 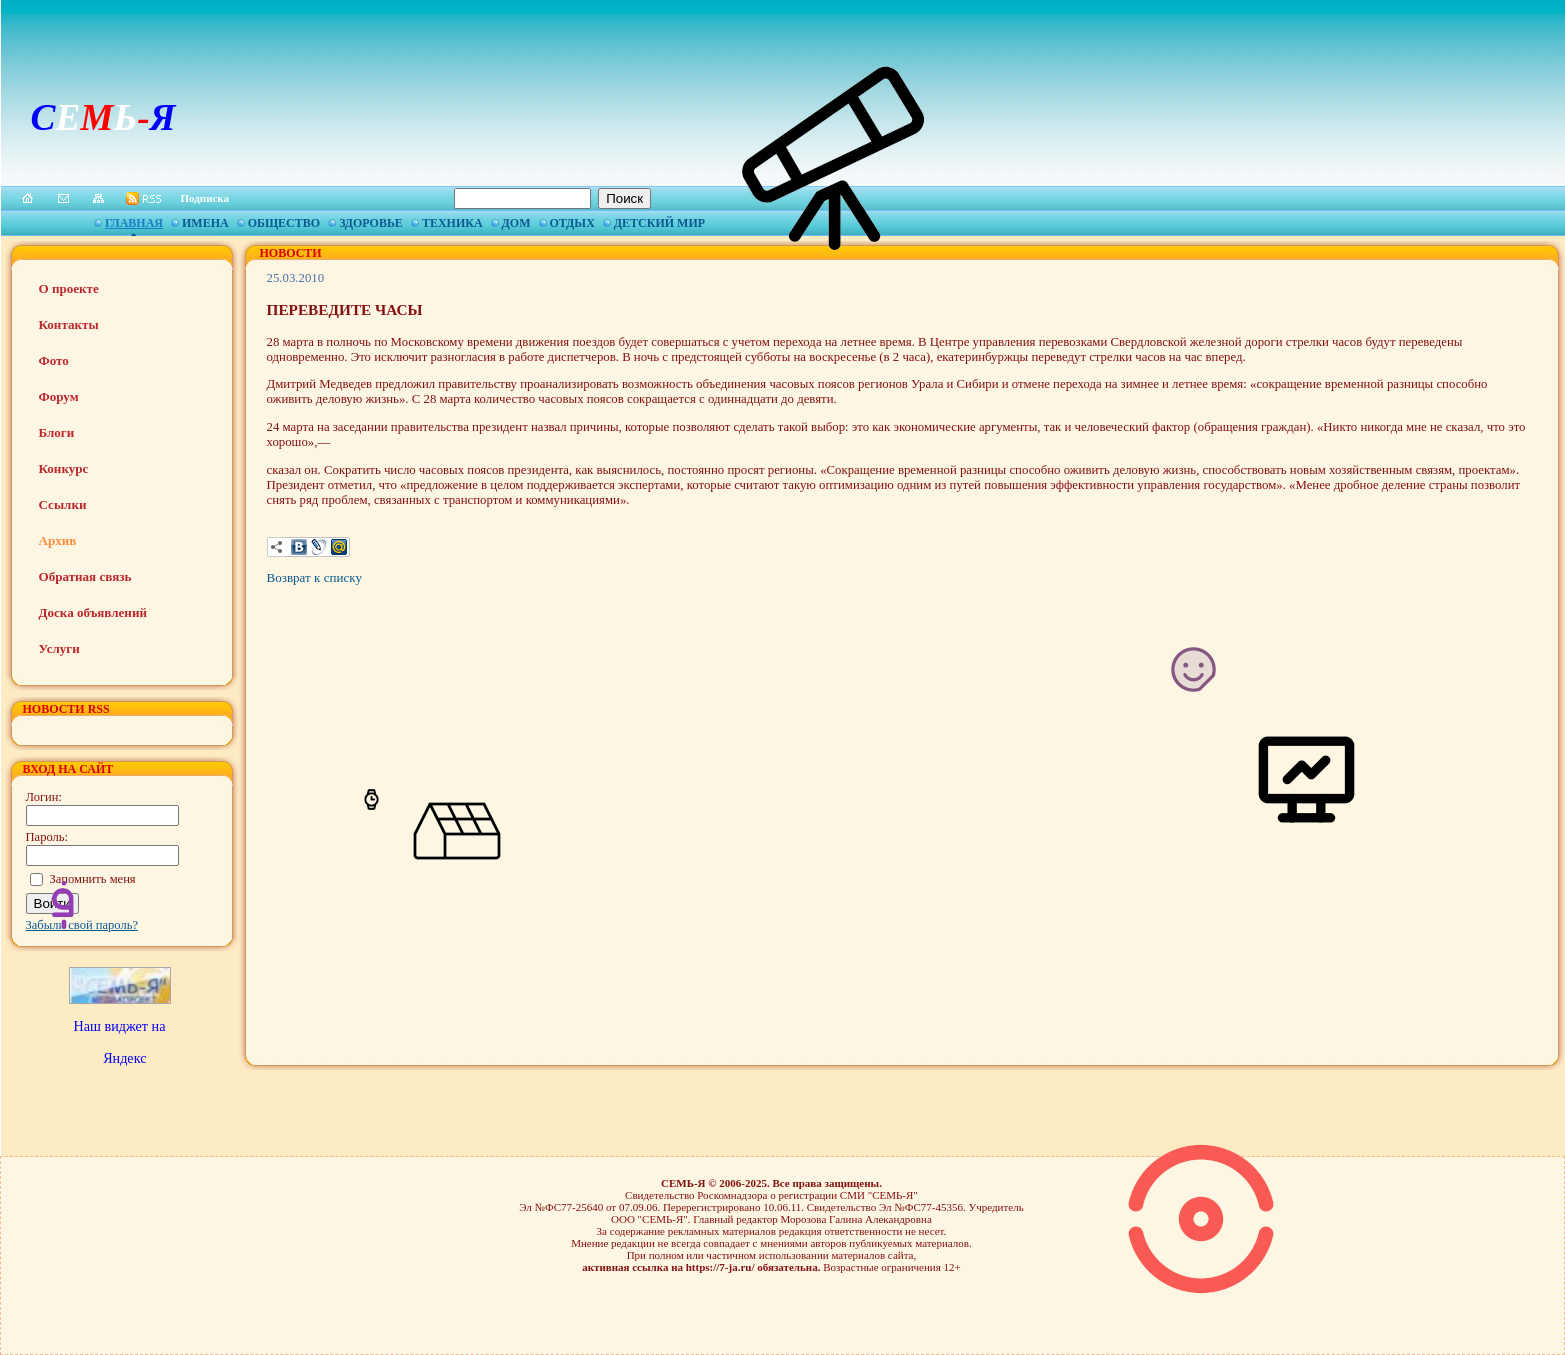 I want to click on adjust level or alignment settings, so click(x=1201, y=1219).